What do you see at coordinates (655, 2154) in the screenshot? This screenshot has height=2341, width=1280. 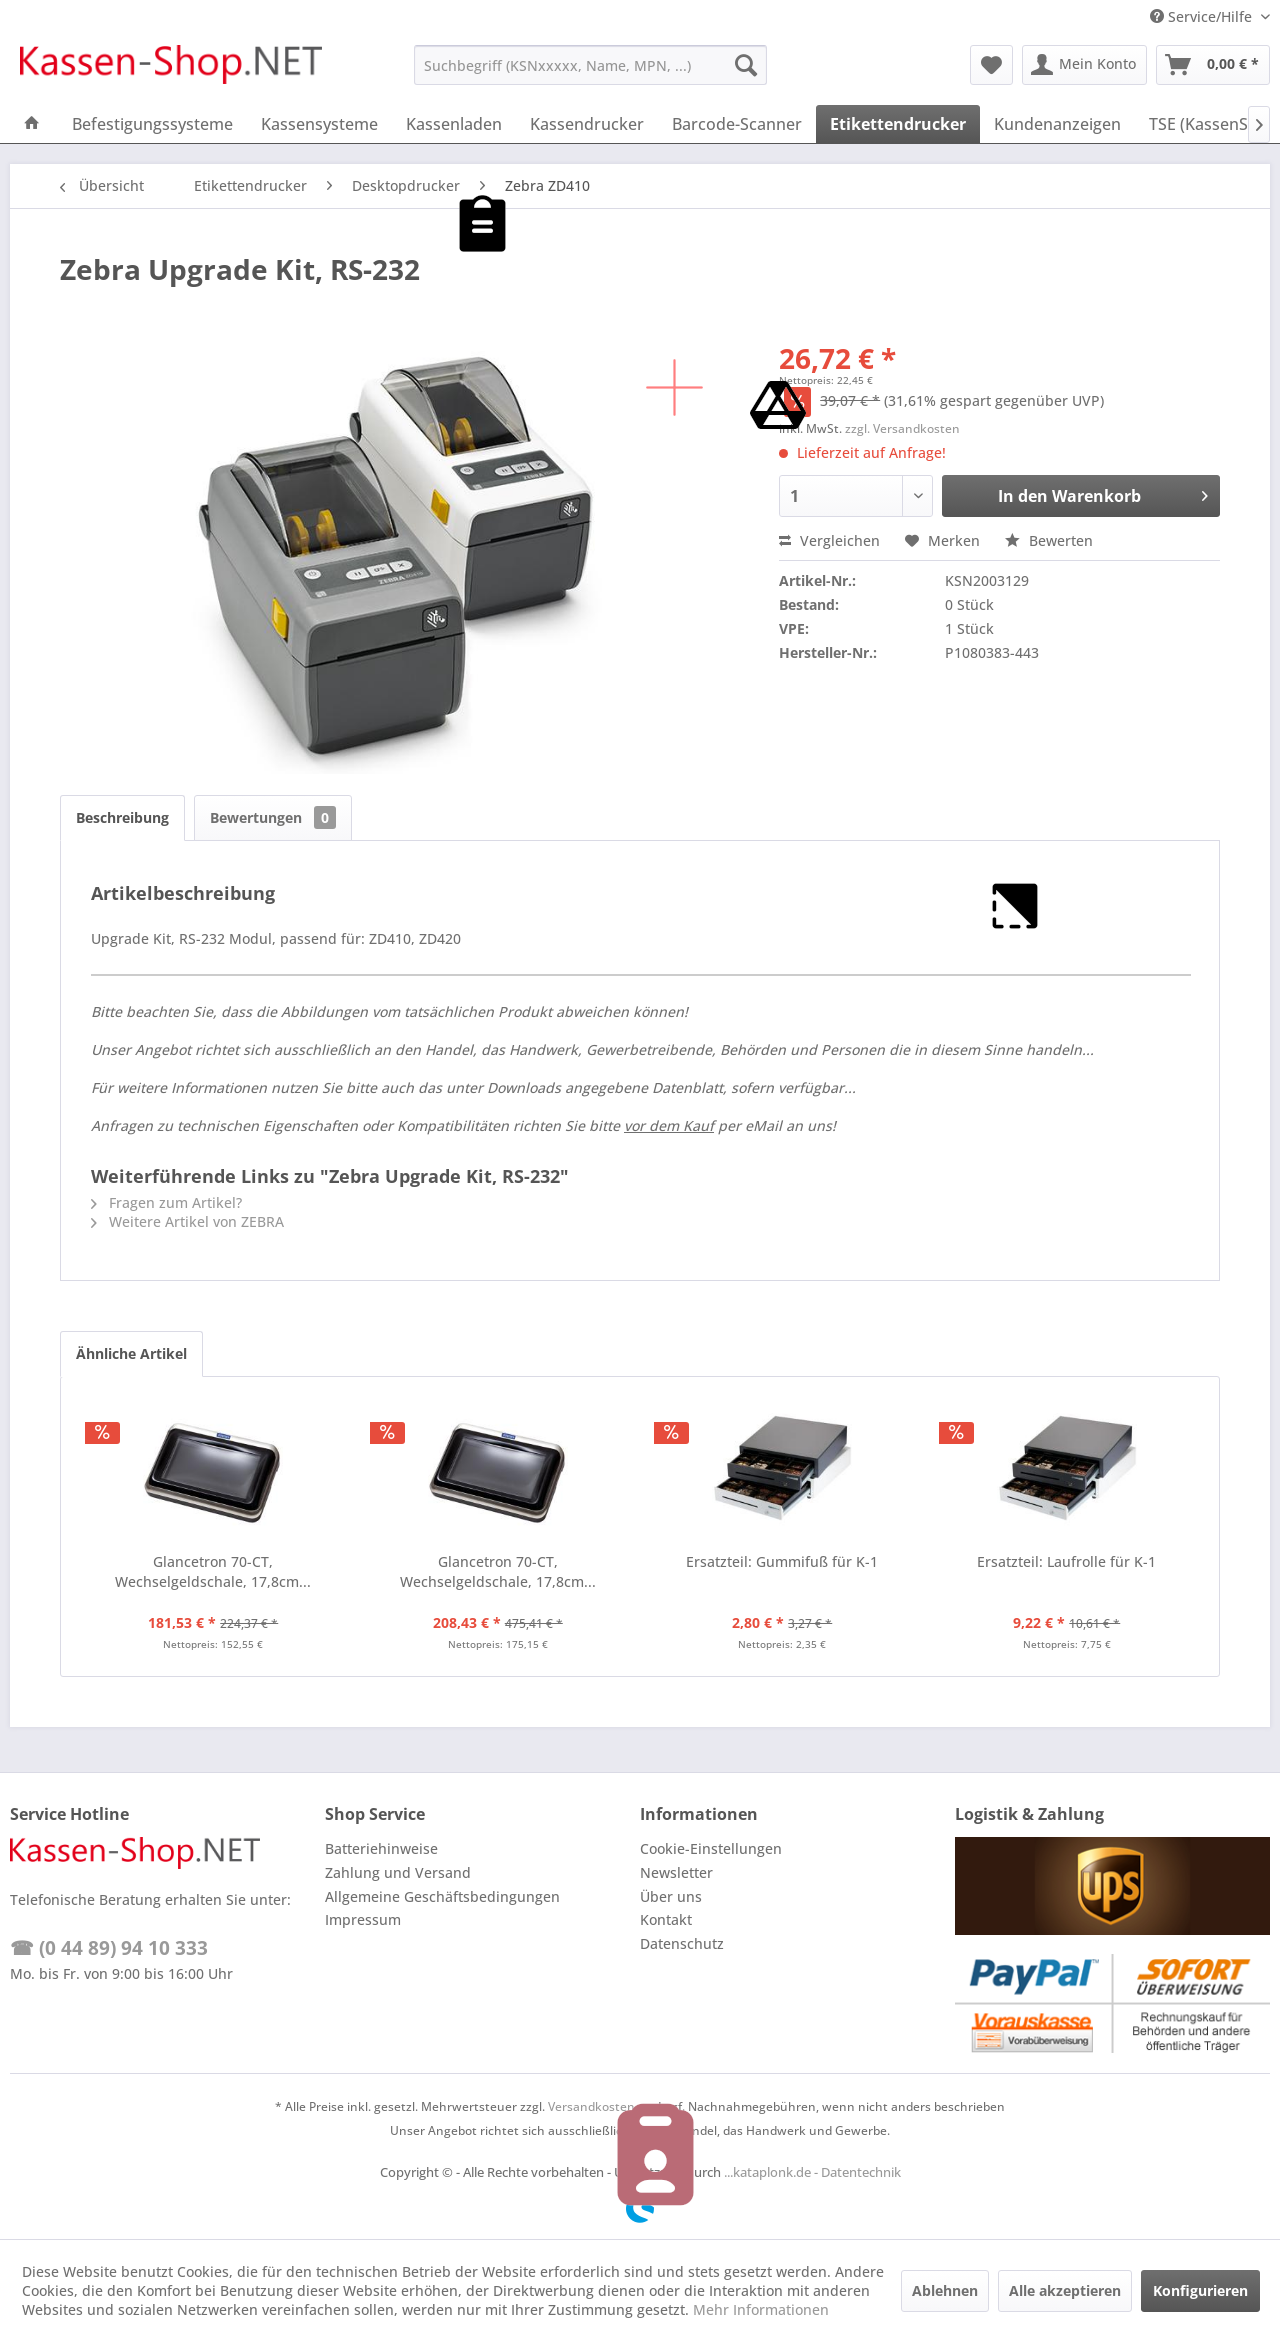 I see `view user profile or personnel record` at bounding box center [655, 2154].